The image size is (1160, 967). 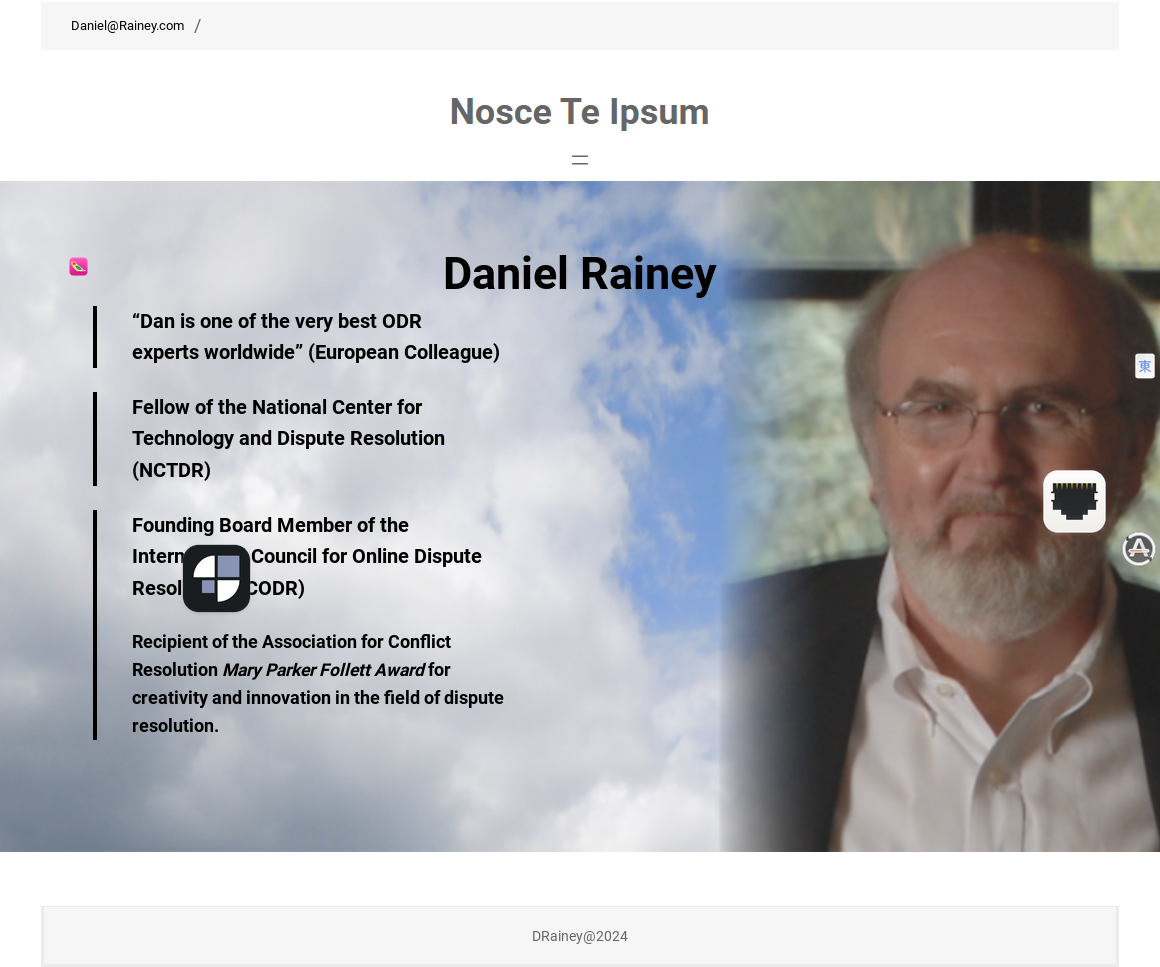 What do you see at coordinates (78, 266) in the screenshot?
I see `open the alovoa dating app` at bounding box center [78, 266].